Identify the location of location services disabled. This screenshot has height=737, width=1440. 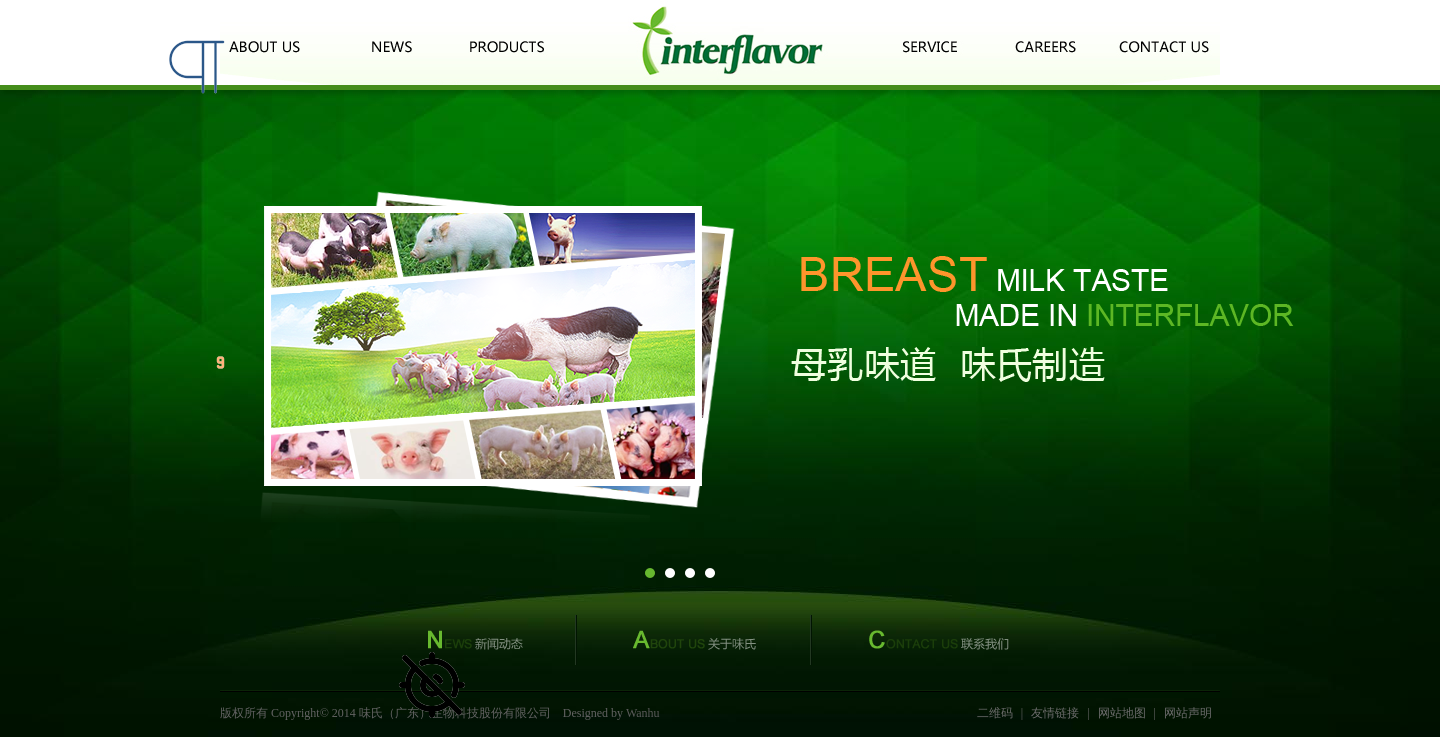
(432, 685).